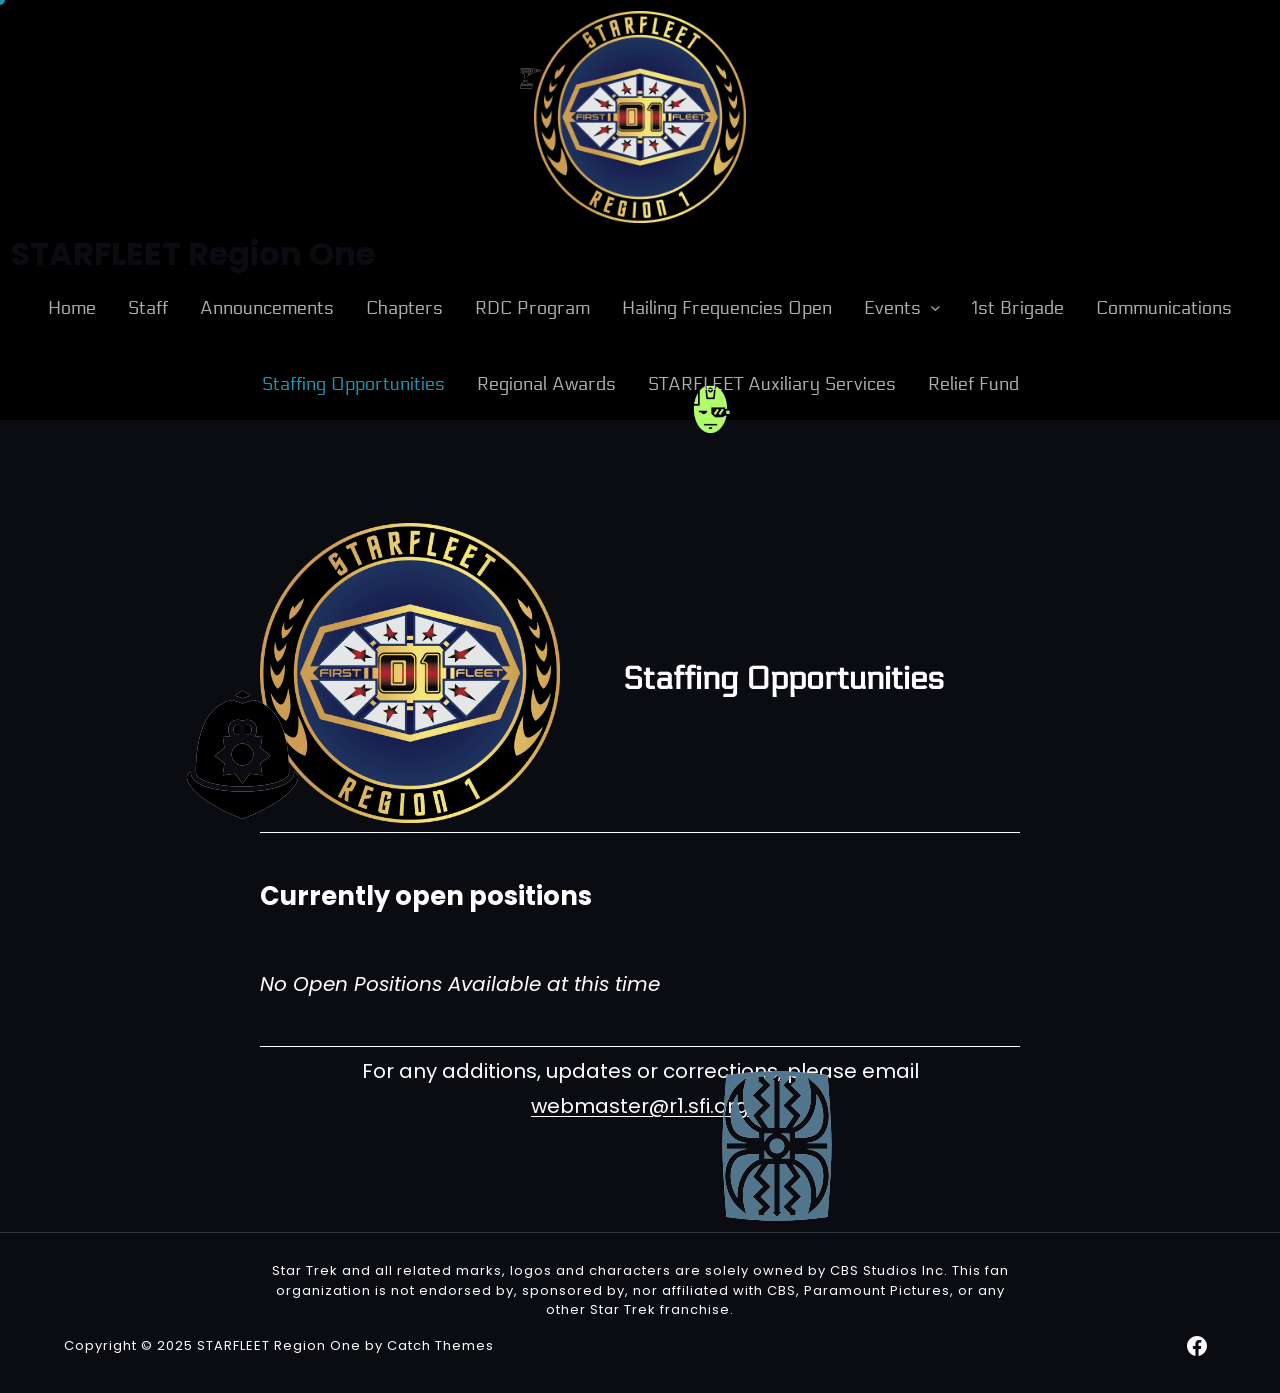  Describe the element at coordinates (777, 1146) in the screenshot. I see `access defense or shield abilities in a game` at that location.